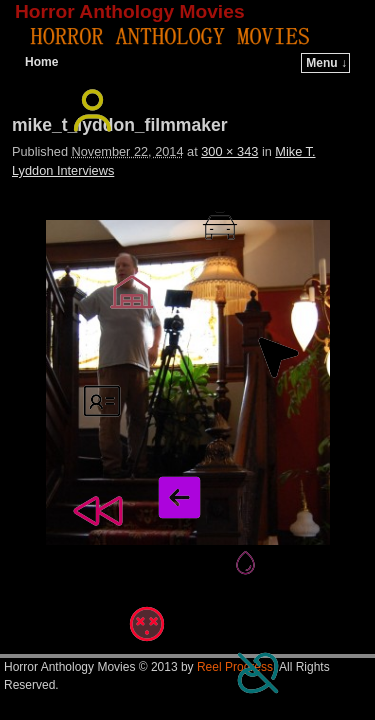 The height and width of the screenshot is (720, 375). What do you see at coordinates (102, 401) in the screenshot?
I see `view your profile or account information` at bounding box center [102, 401].